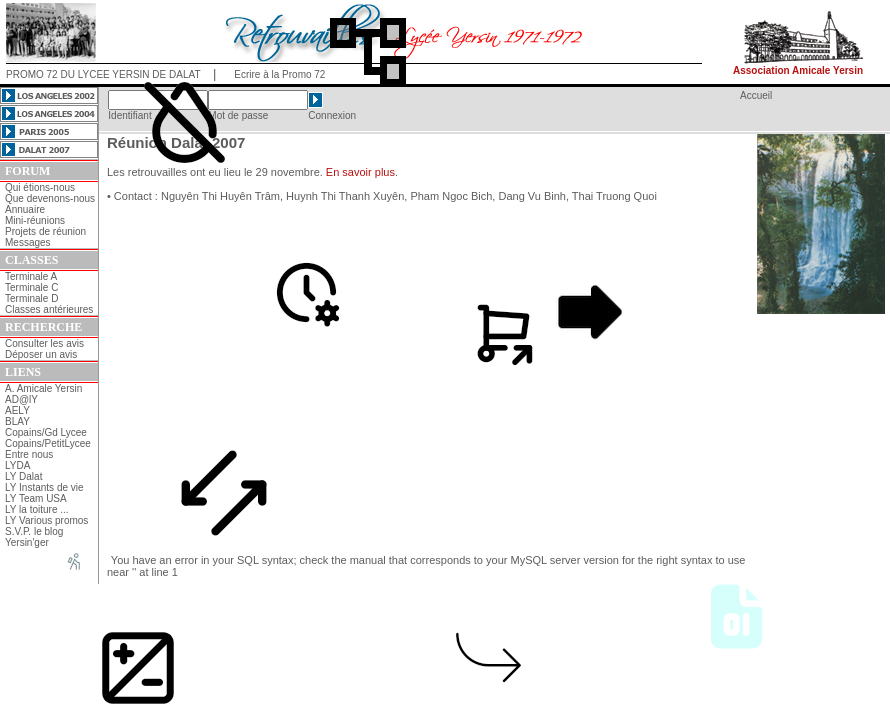 This screenshot has height=720, width=890. I want to click on access time or clock settings, so click(306, 292).